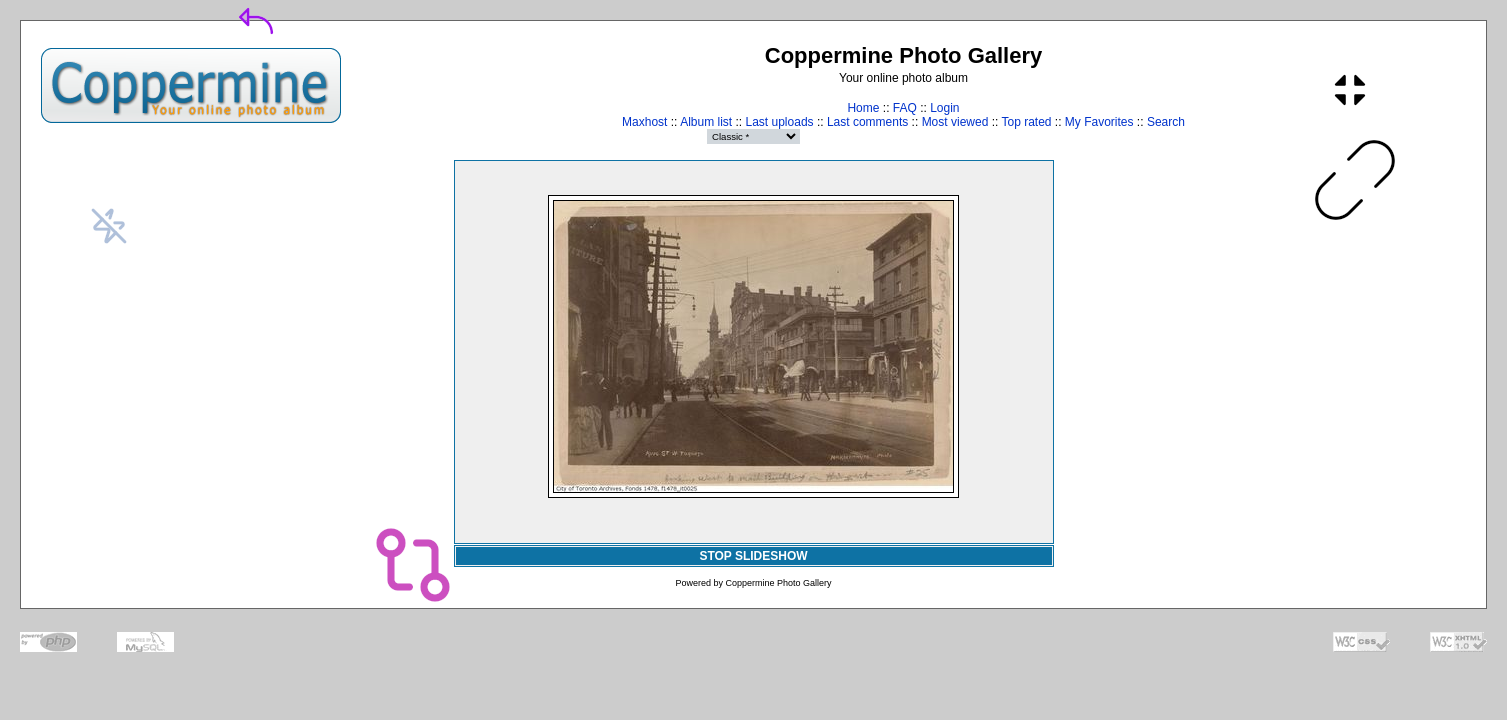  I want to click on unlink or break a connection, so click(1355, 180).